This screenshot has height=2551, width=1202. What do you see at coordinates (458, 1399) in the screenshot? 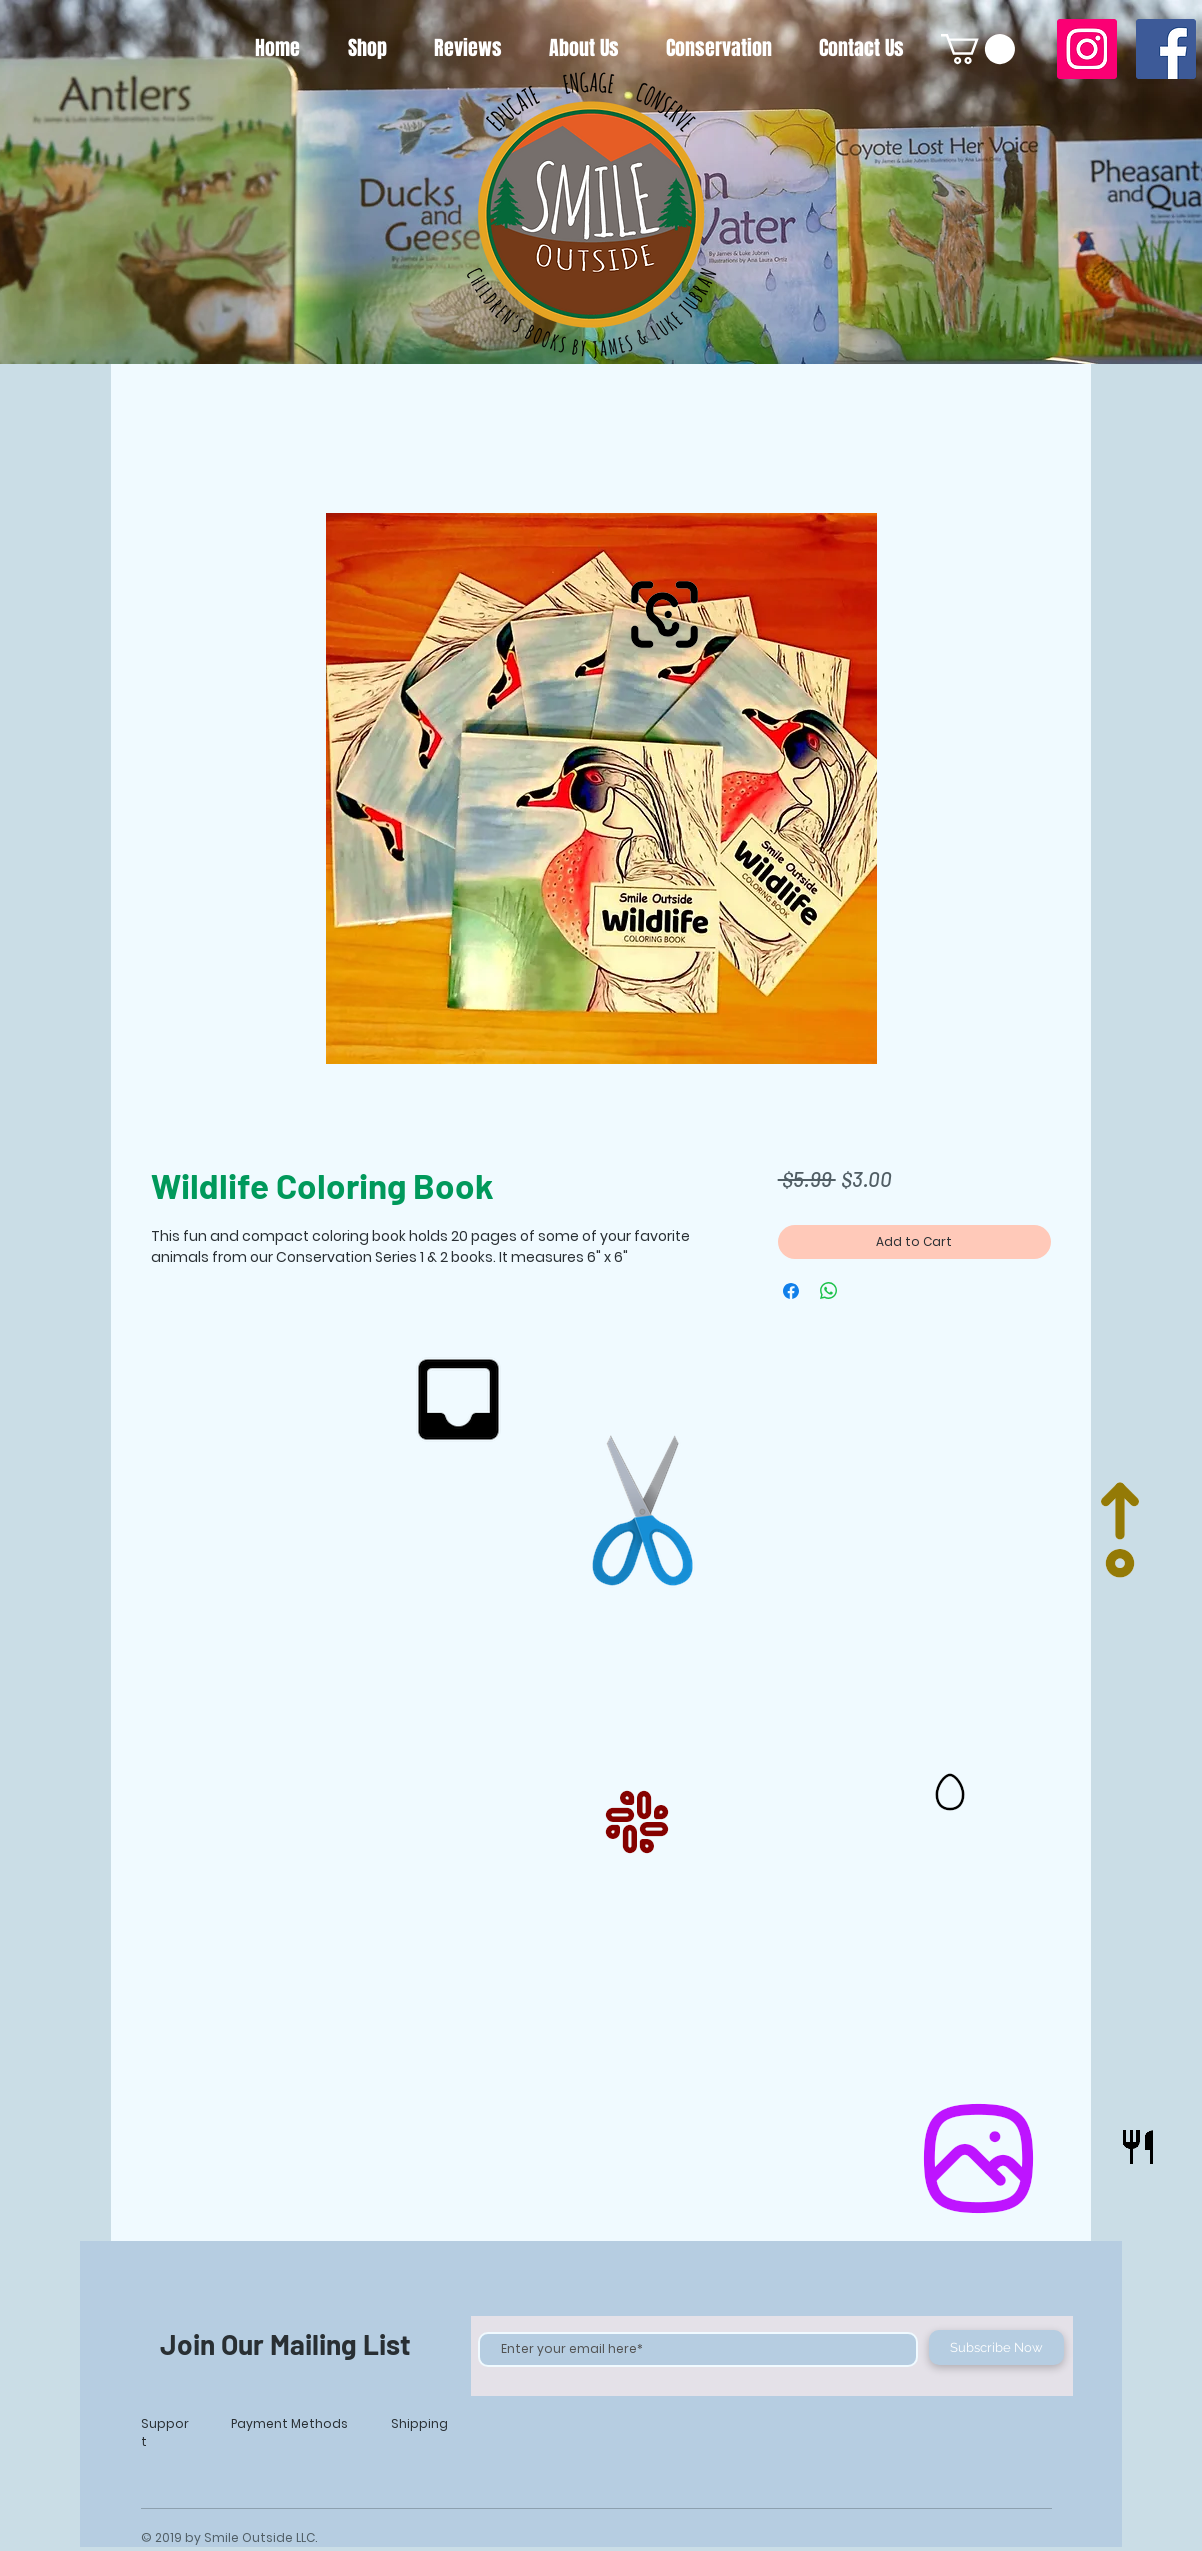
I see `access your inbox` at bounding box center [458, 1399].